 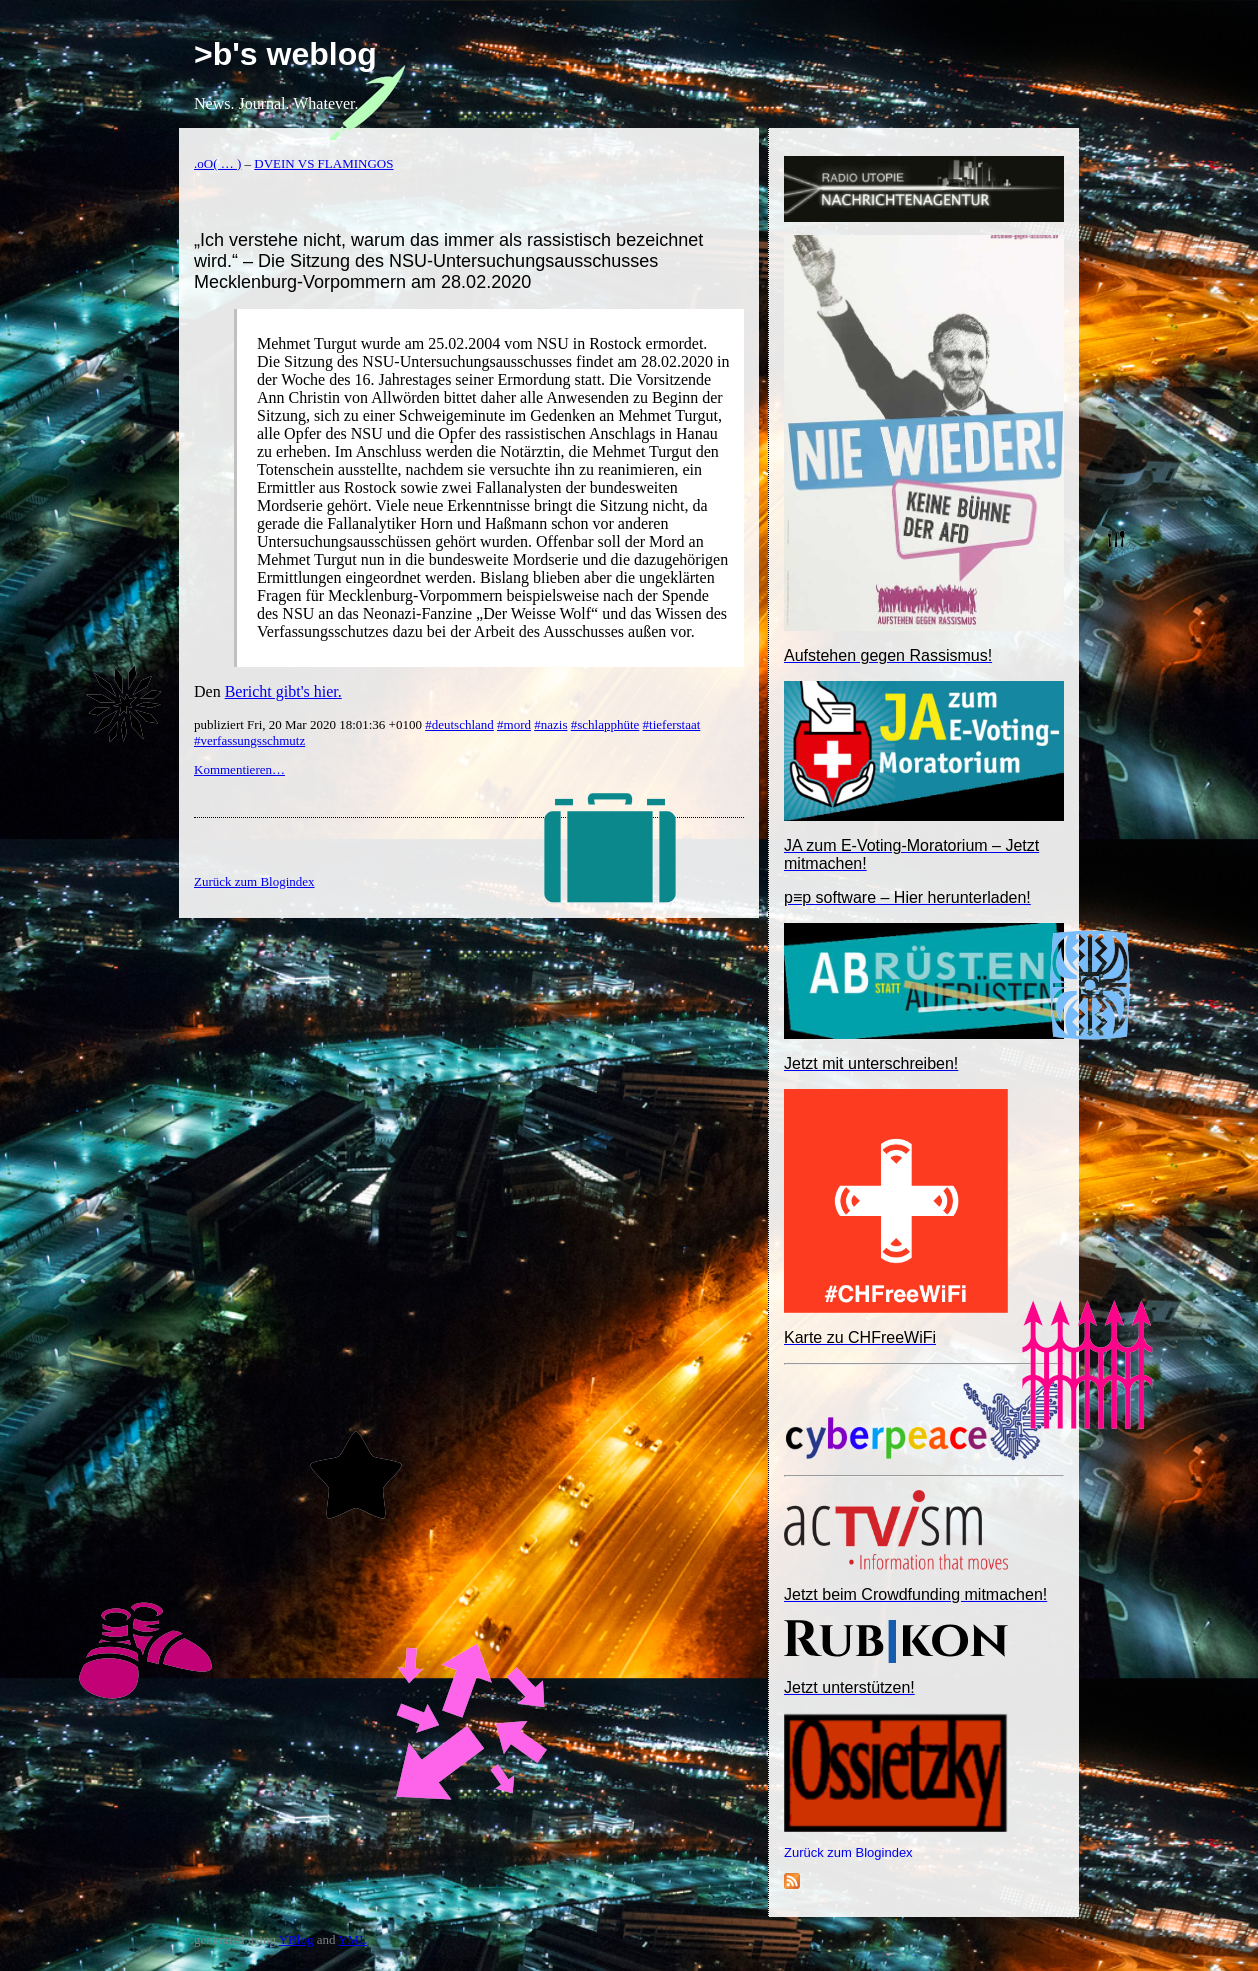 I want to click on indicates confusion or multiple directions, so click(x=471, y=1721).